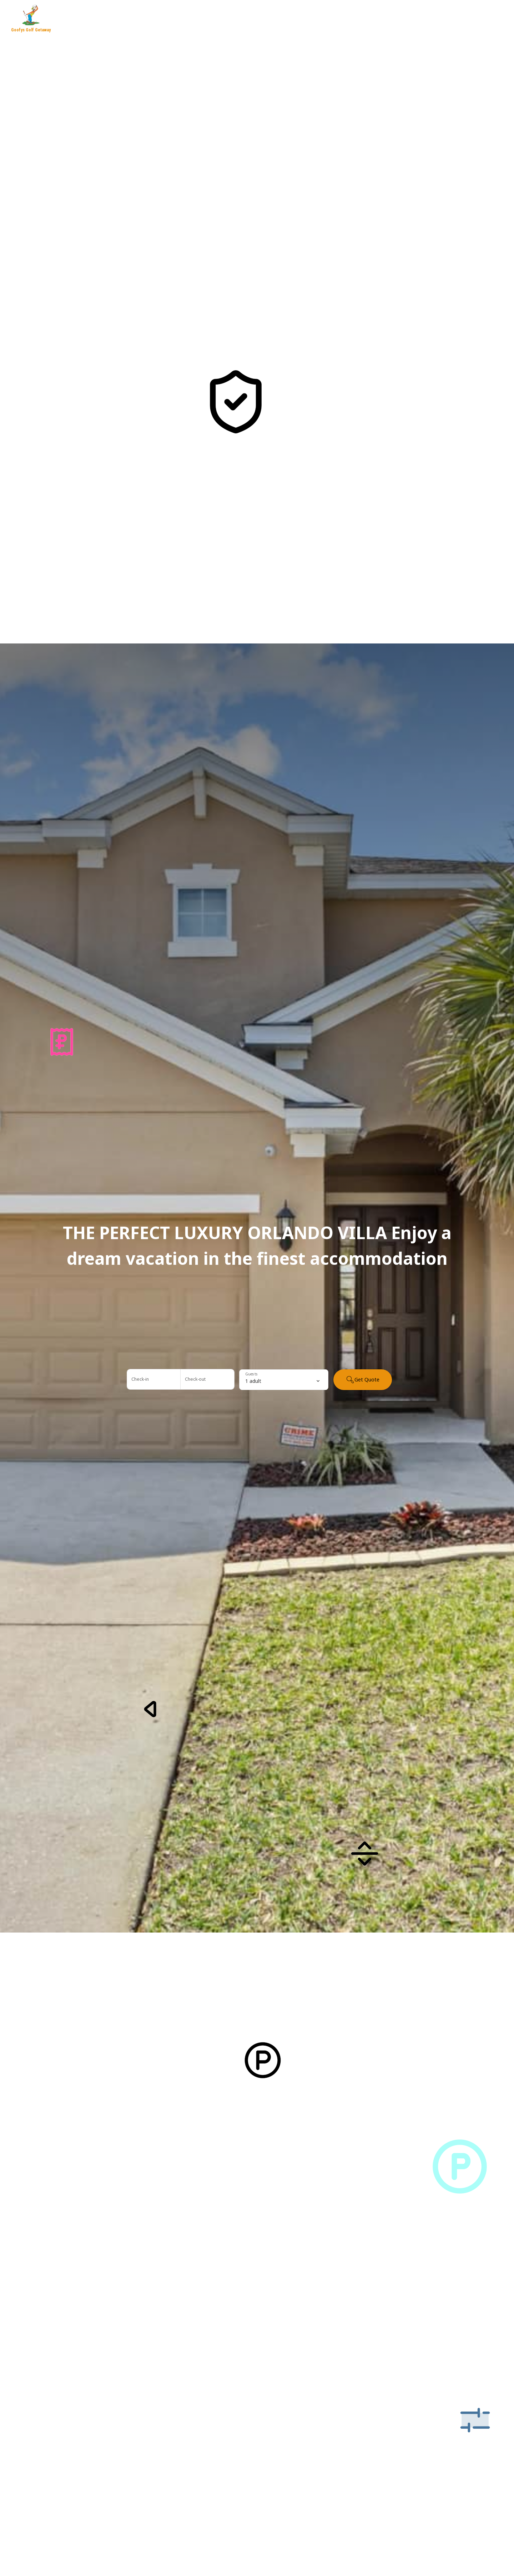 The height and width of the screenshot is (2576, 514). What do you see at coordinates (475, 2420) in the screenshot?
I see `adjust settings or preferences` at bounding box center [475, 2420].